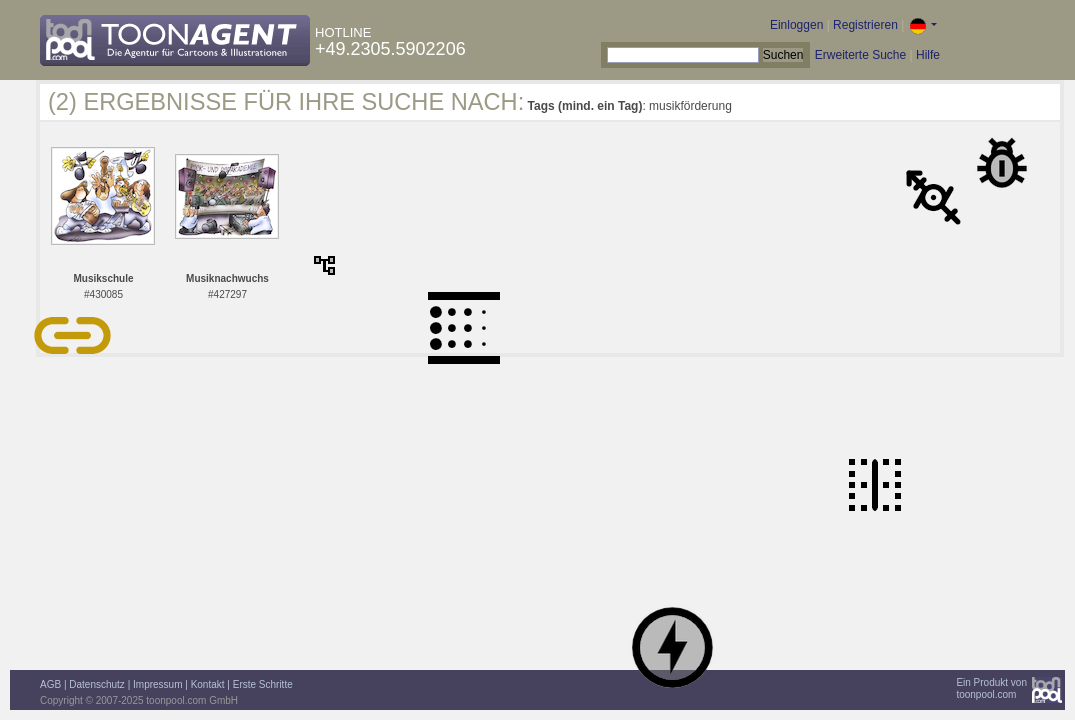 Image resolution: width=1075 pixels, height=720 pixels. I want to click on copy link to clipboard, so click(72, 335).